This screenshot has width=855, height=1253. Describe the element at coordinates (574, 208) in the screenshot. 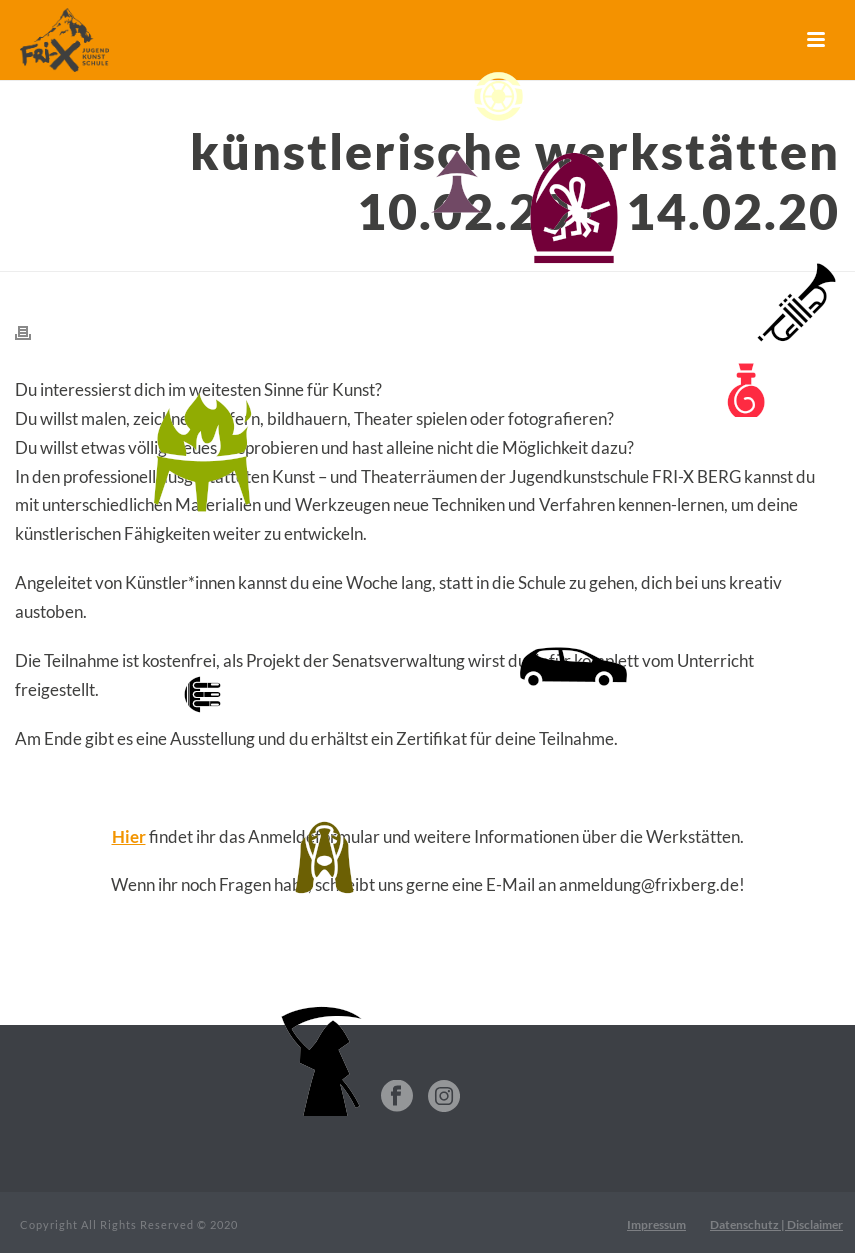

I see `prehistoric or fossil-themed game element` at that location.